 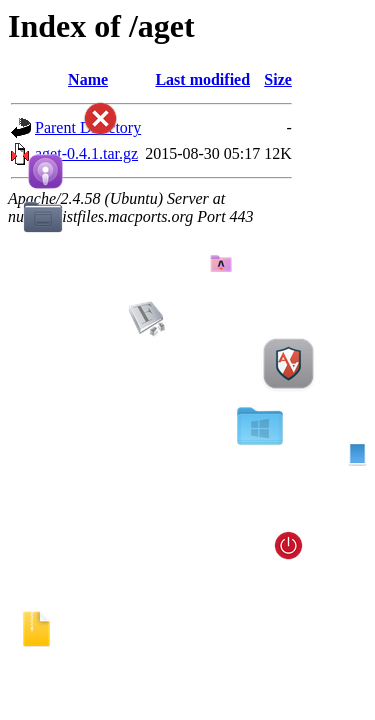 What do you see at coordinates (288, 545) in the screenshot?
I see `shut down or power off the system` at bounding box center [288, 545].